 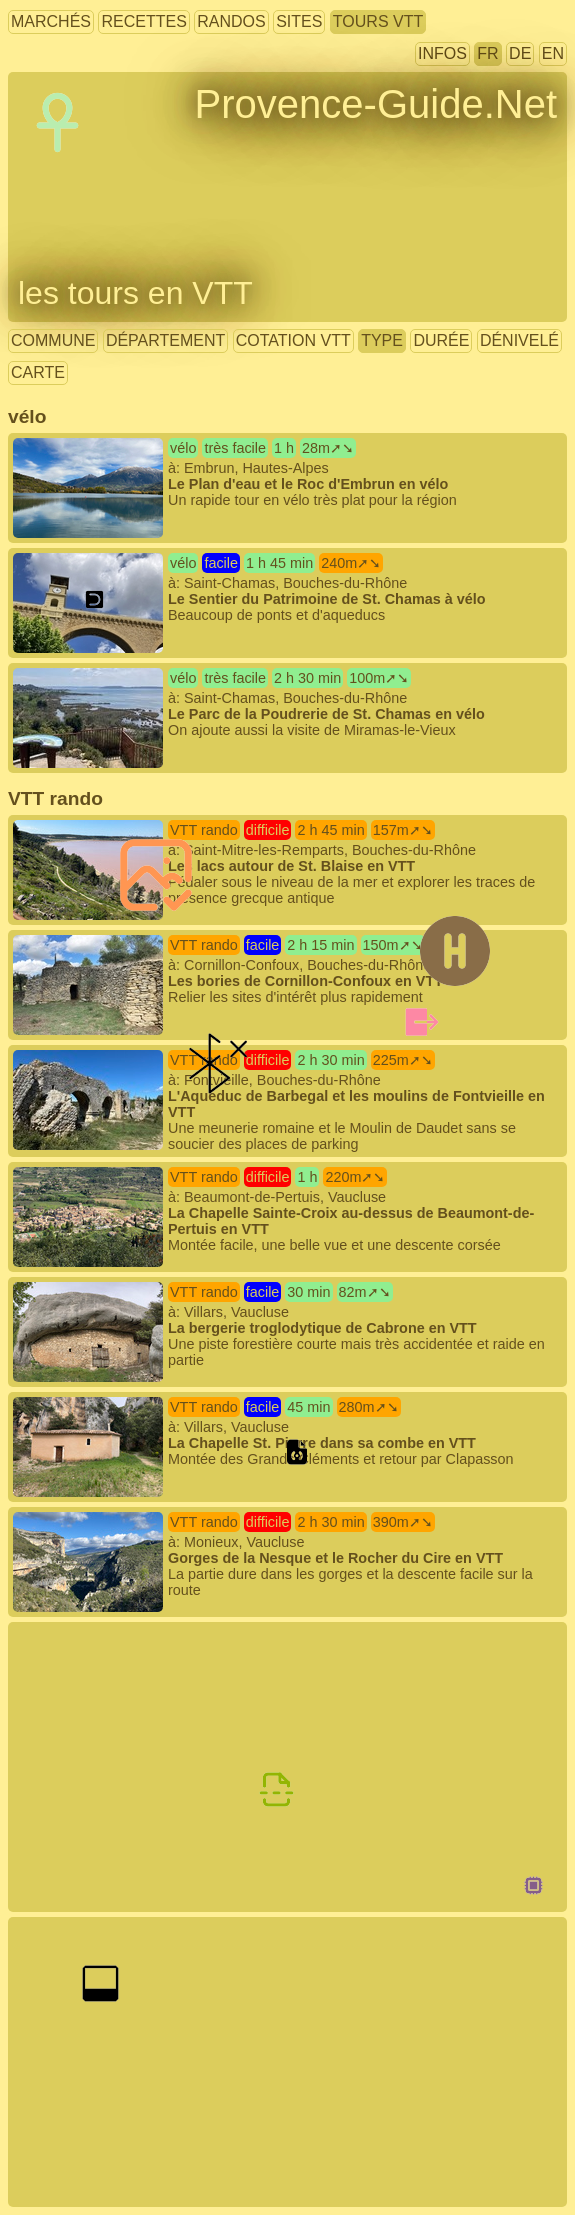 I want to click on photo successfully uploaded, so click(x=156, y=875).